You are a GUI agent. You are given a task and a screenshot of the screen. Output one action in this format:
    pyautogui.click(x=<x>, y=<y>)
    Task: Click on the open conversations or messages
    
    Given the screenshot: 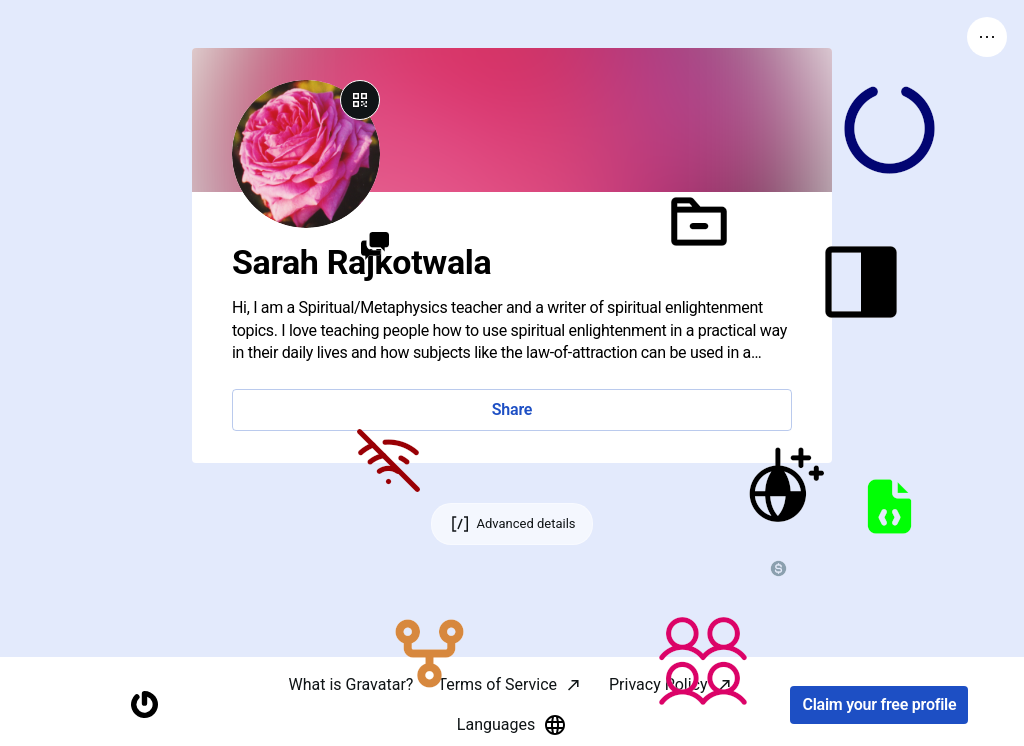 What is the action you would take?
    pyautogui.click(x=375, y=246)
    